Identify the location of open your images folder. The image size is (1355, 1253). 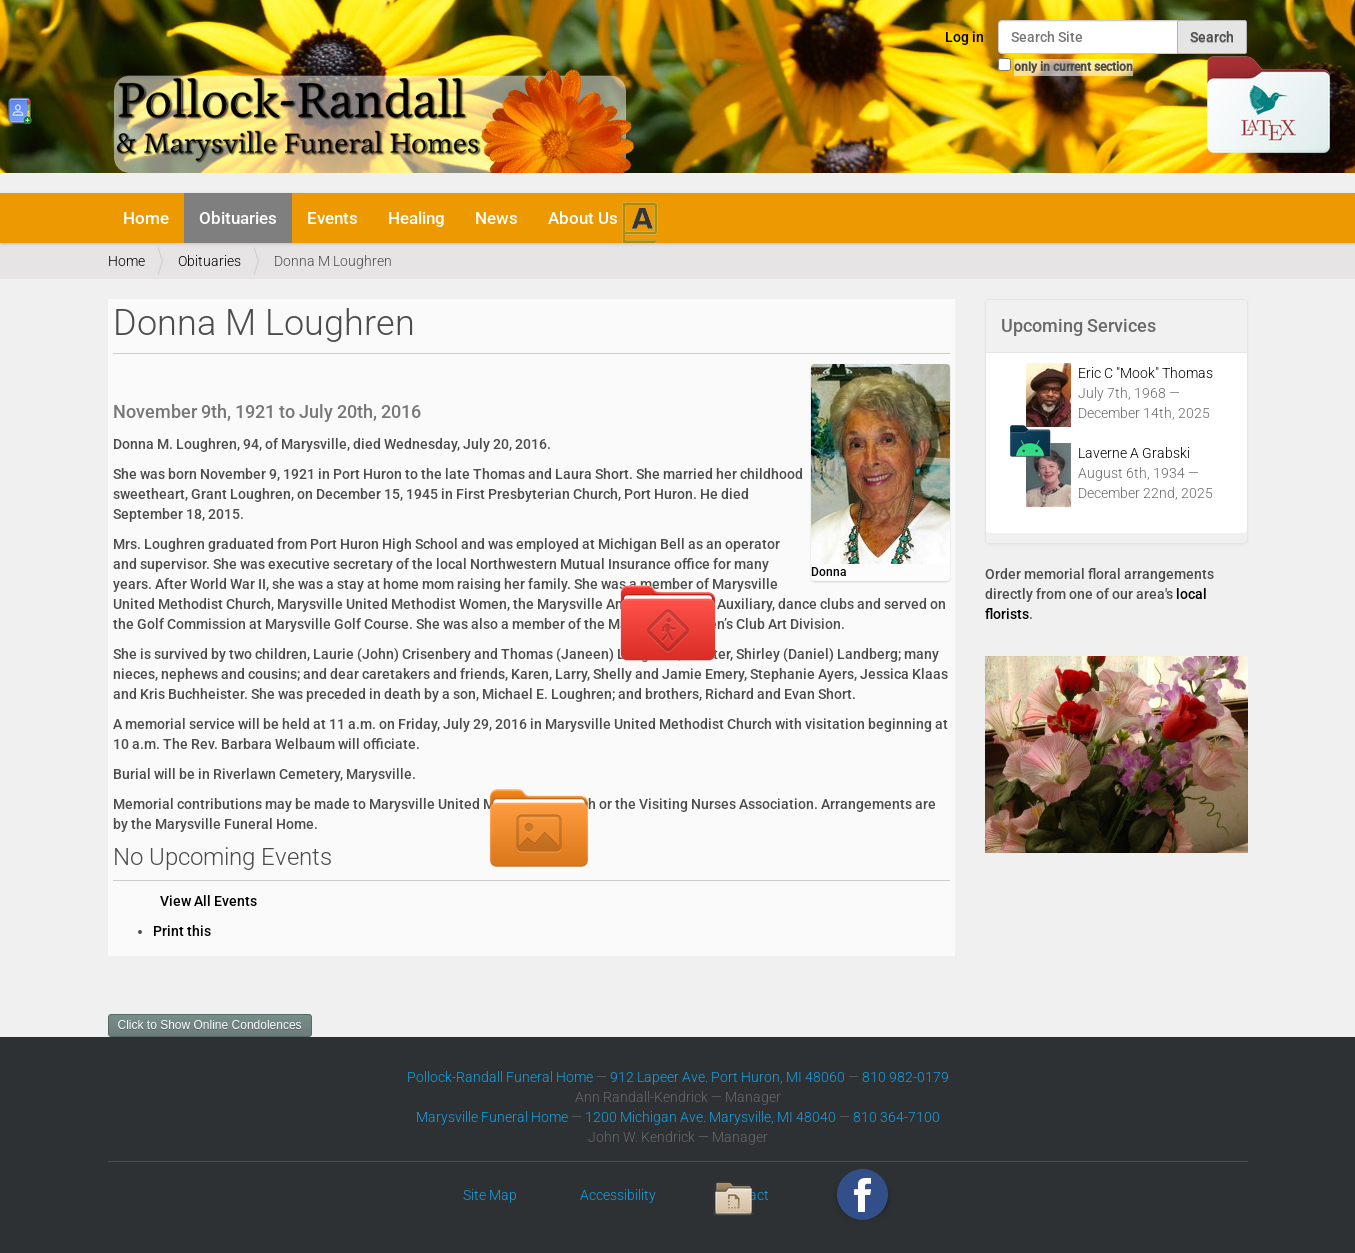
(539, 828).